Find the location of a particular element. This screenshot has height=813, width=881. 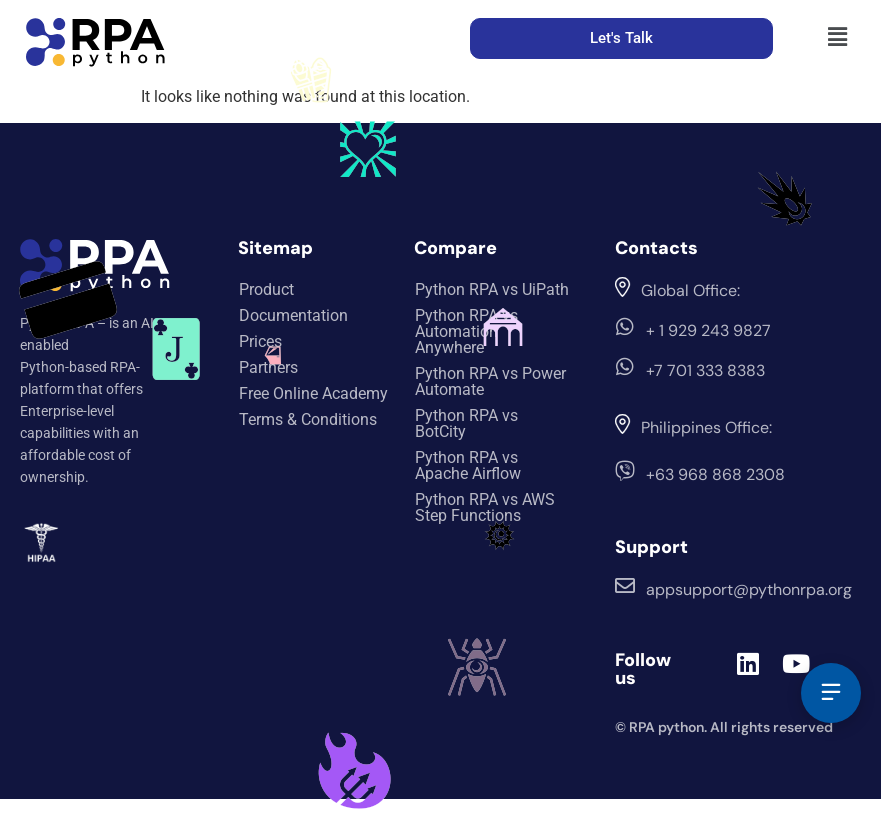

indicates a favorite or loved item is located at coordinates (368, 149).